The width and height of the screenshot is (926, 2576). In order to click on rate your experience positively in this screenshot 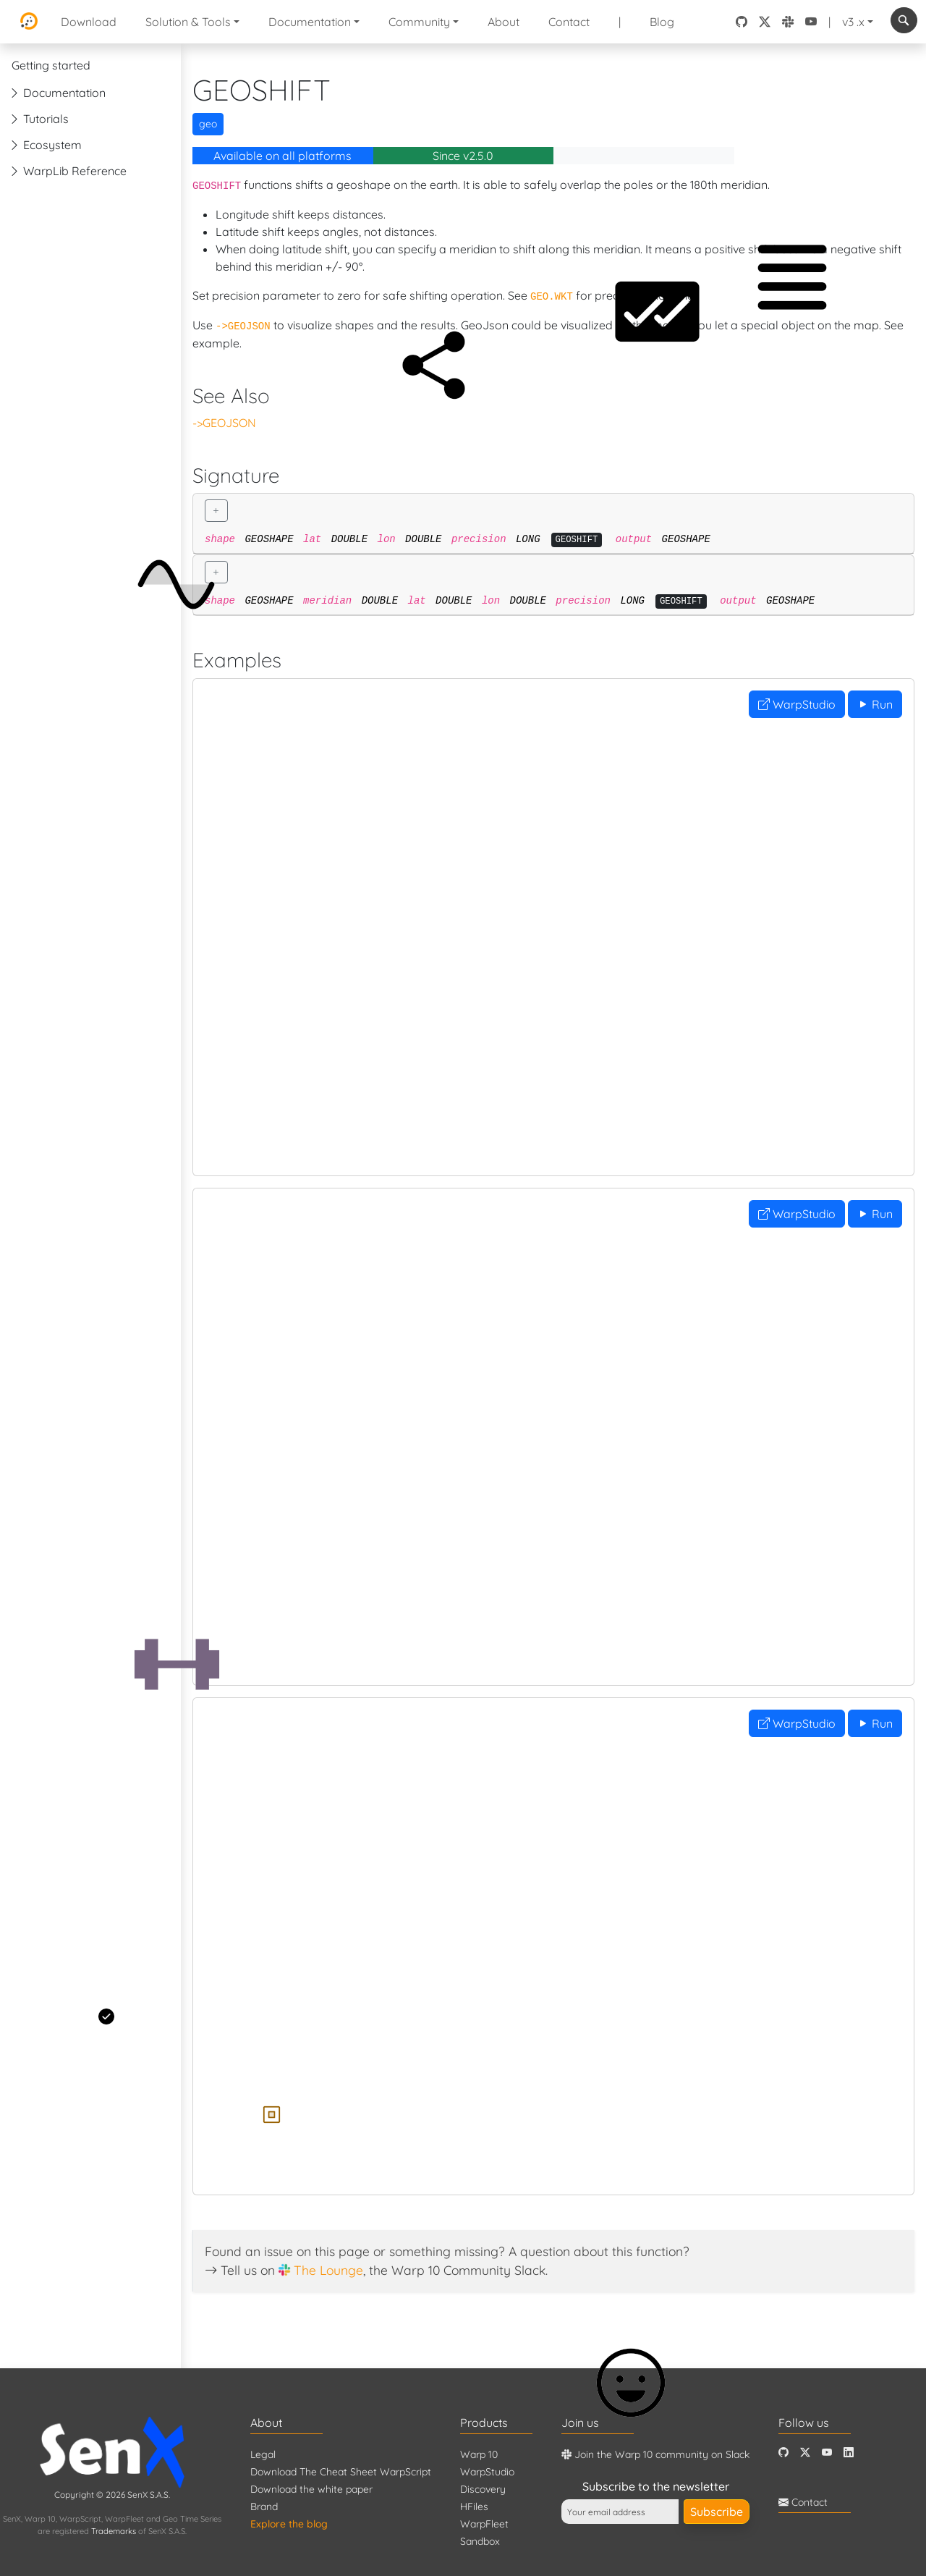, I will do `click(631, 2383)`.